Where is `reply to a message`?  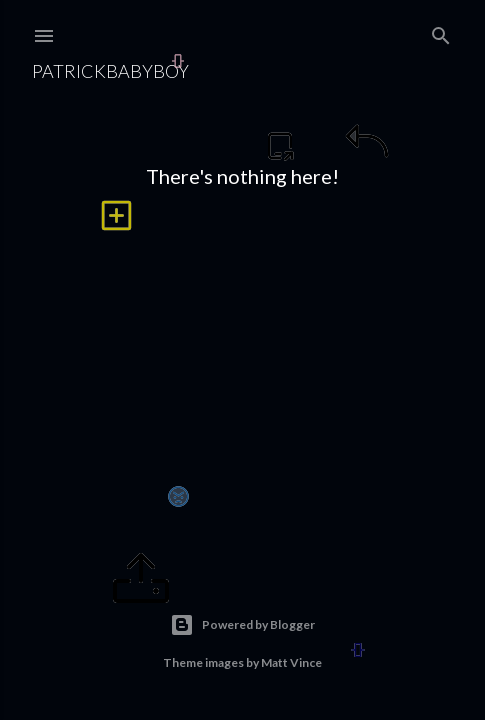 reply to a message is located at coordinates (367, 141).